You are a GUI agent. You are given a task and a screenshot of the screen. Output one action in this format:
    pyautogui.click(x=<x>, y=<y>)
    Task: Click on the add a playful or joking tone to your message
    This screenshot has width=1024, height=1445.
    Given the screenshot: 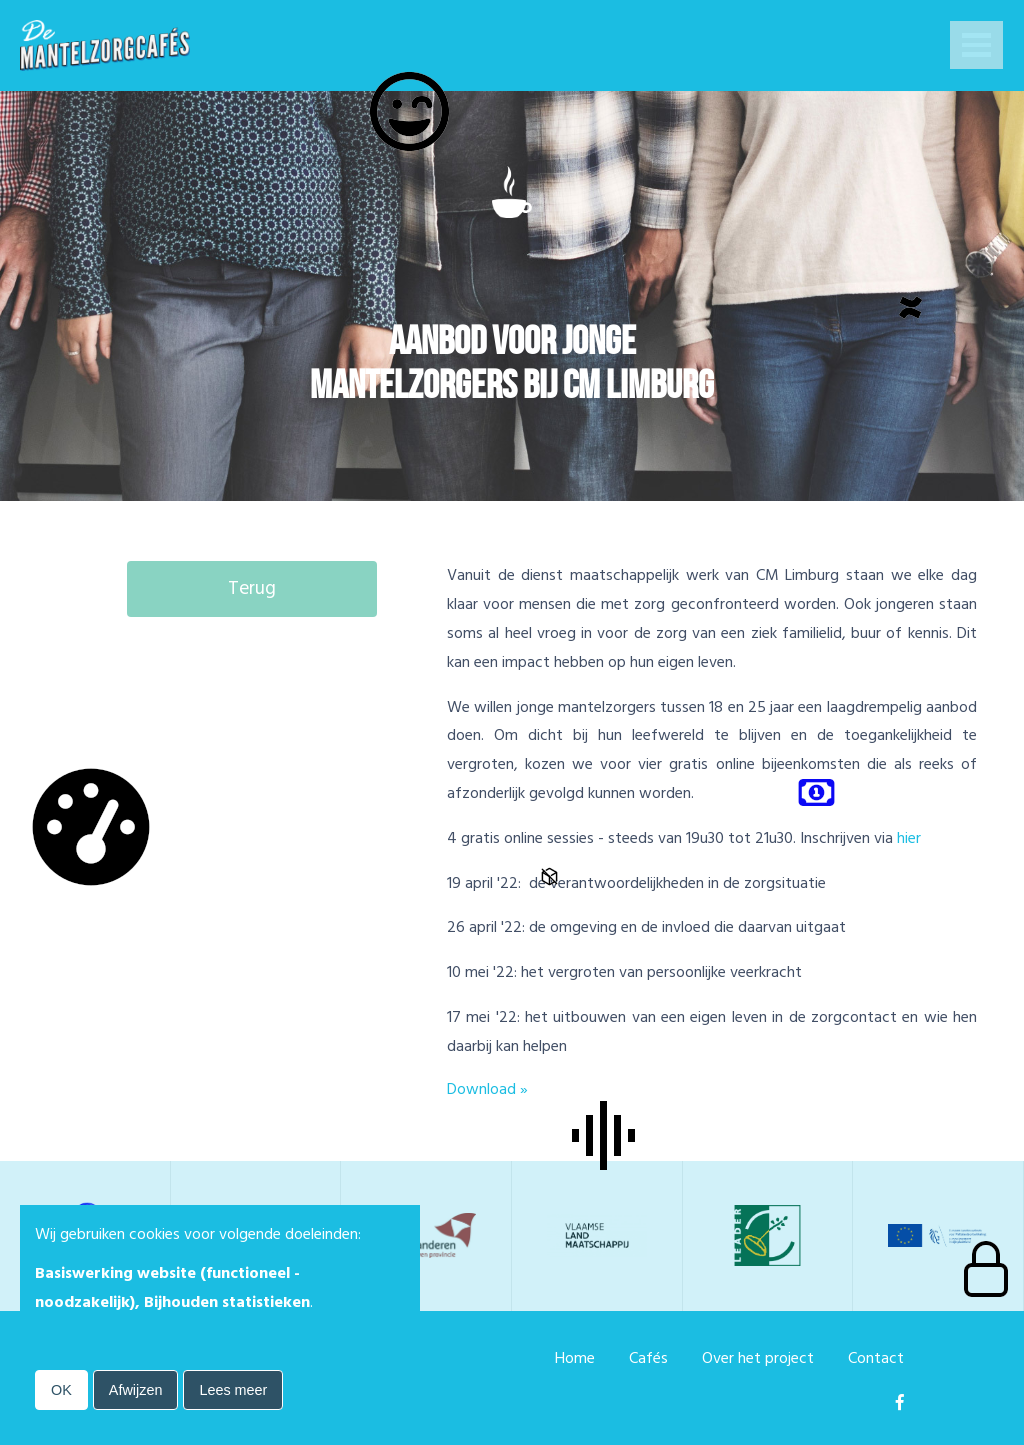 What is the action you would take?
    pyautogui.click(x=409, y=111)
    